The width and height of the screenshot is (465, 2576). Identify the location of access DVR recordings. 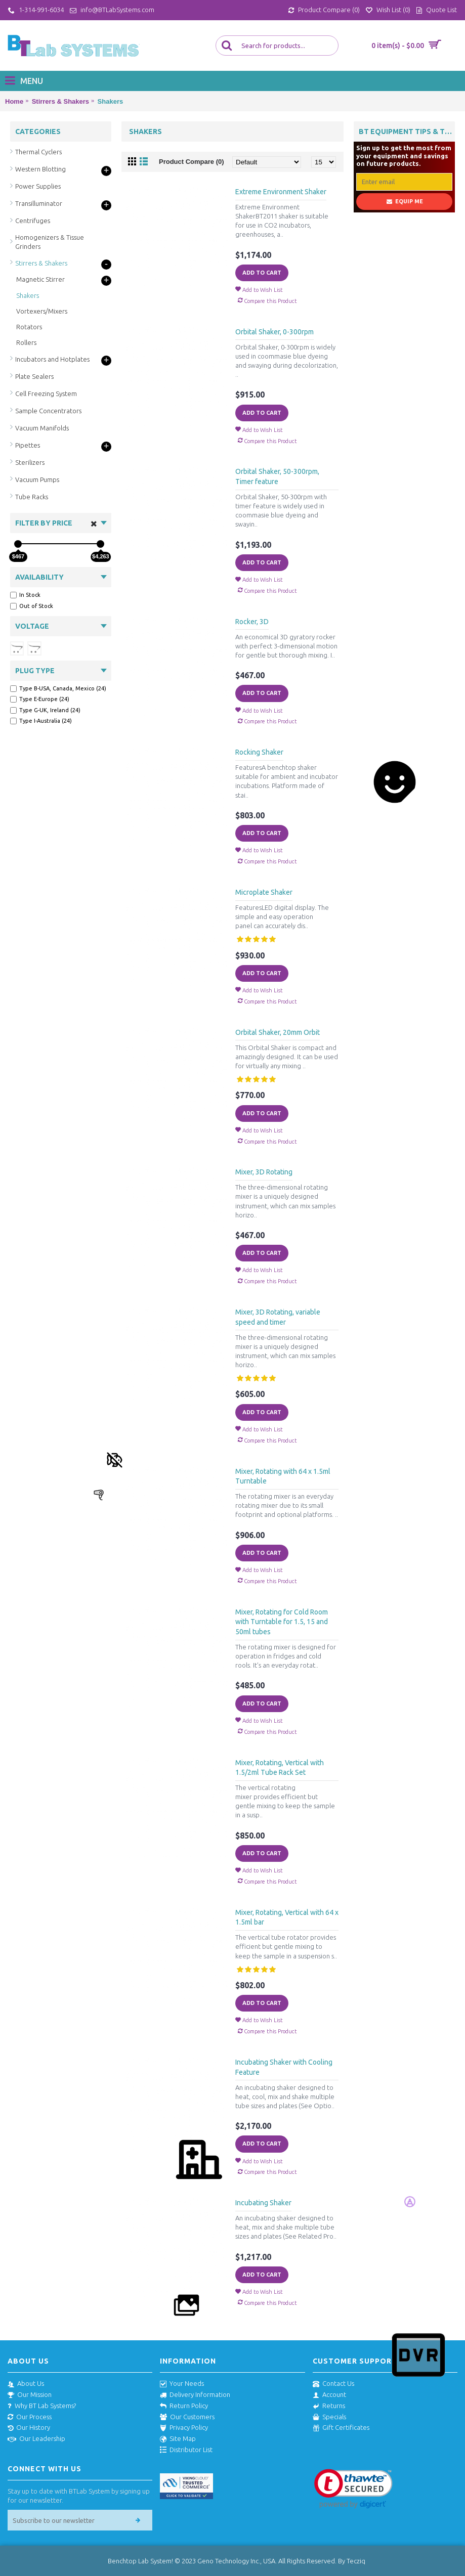
(418, 2355).